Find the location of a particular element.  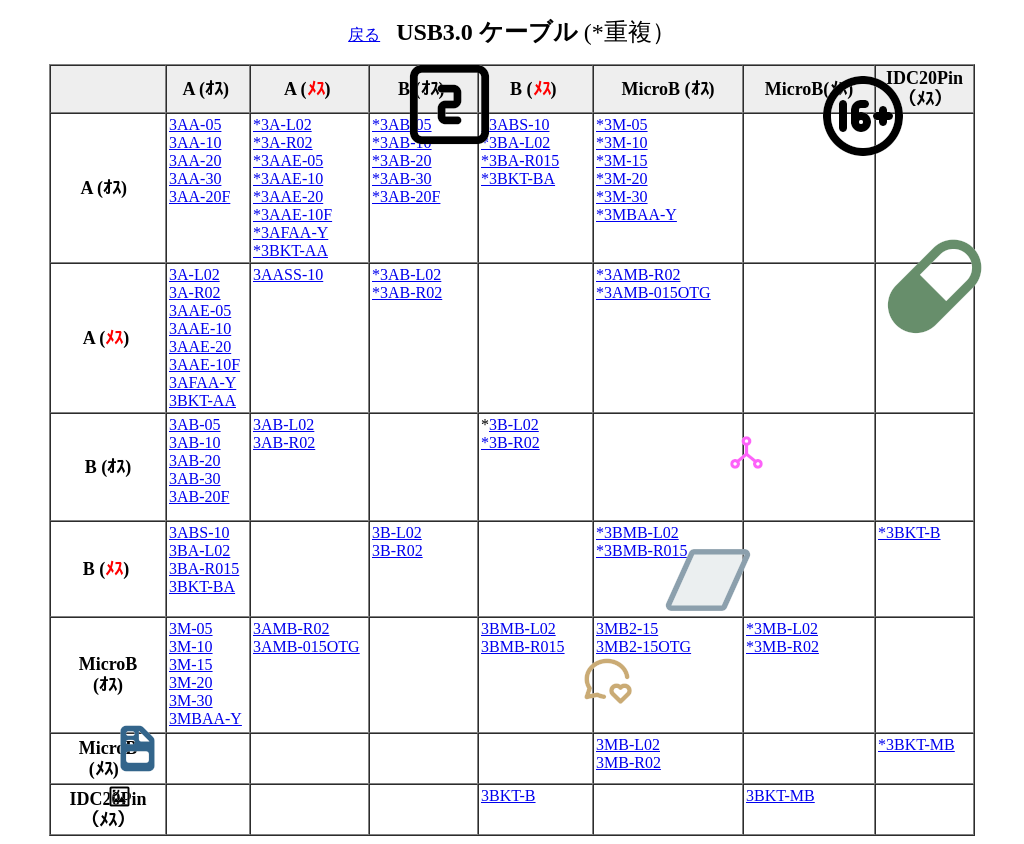

switch to satellite map view is located at coordinates (119, 796).